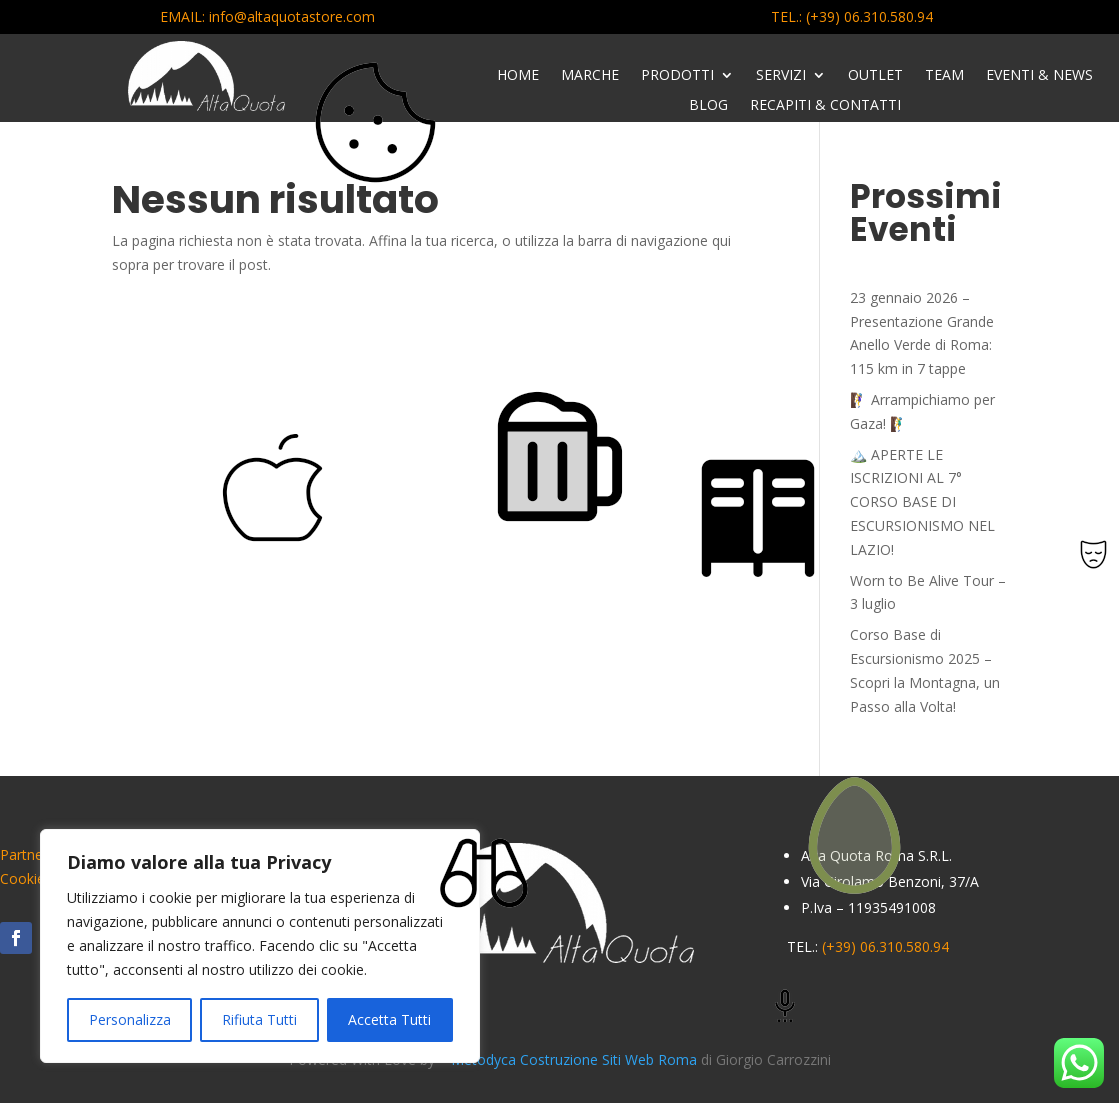 The height and width of the screenshot is (1103, 1119). I want to click on manage cookie preferences and privacy settings, so click(375, 122).